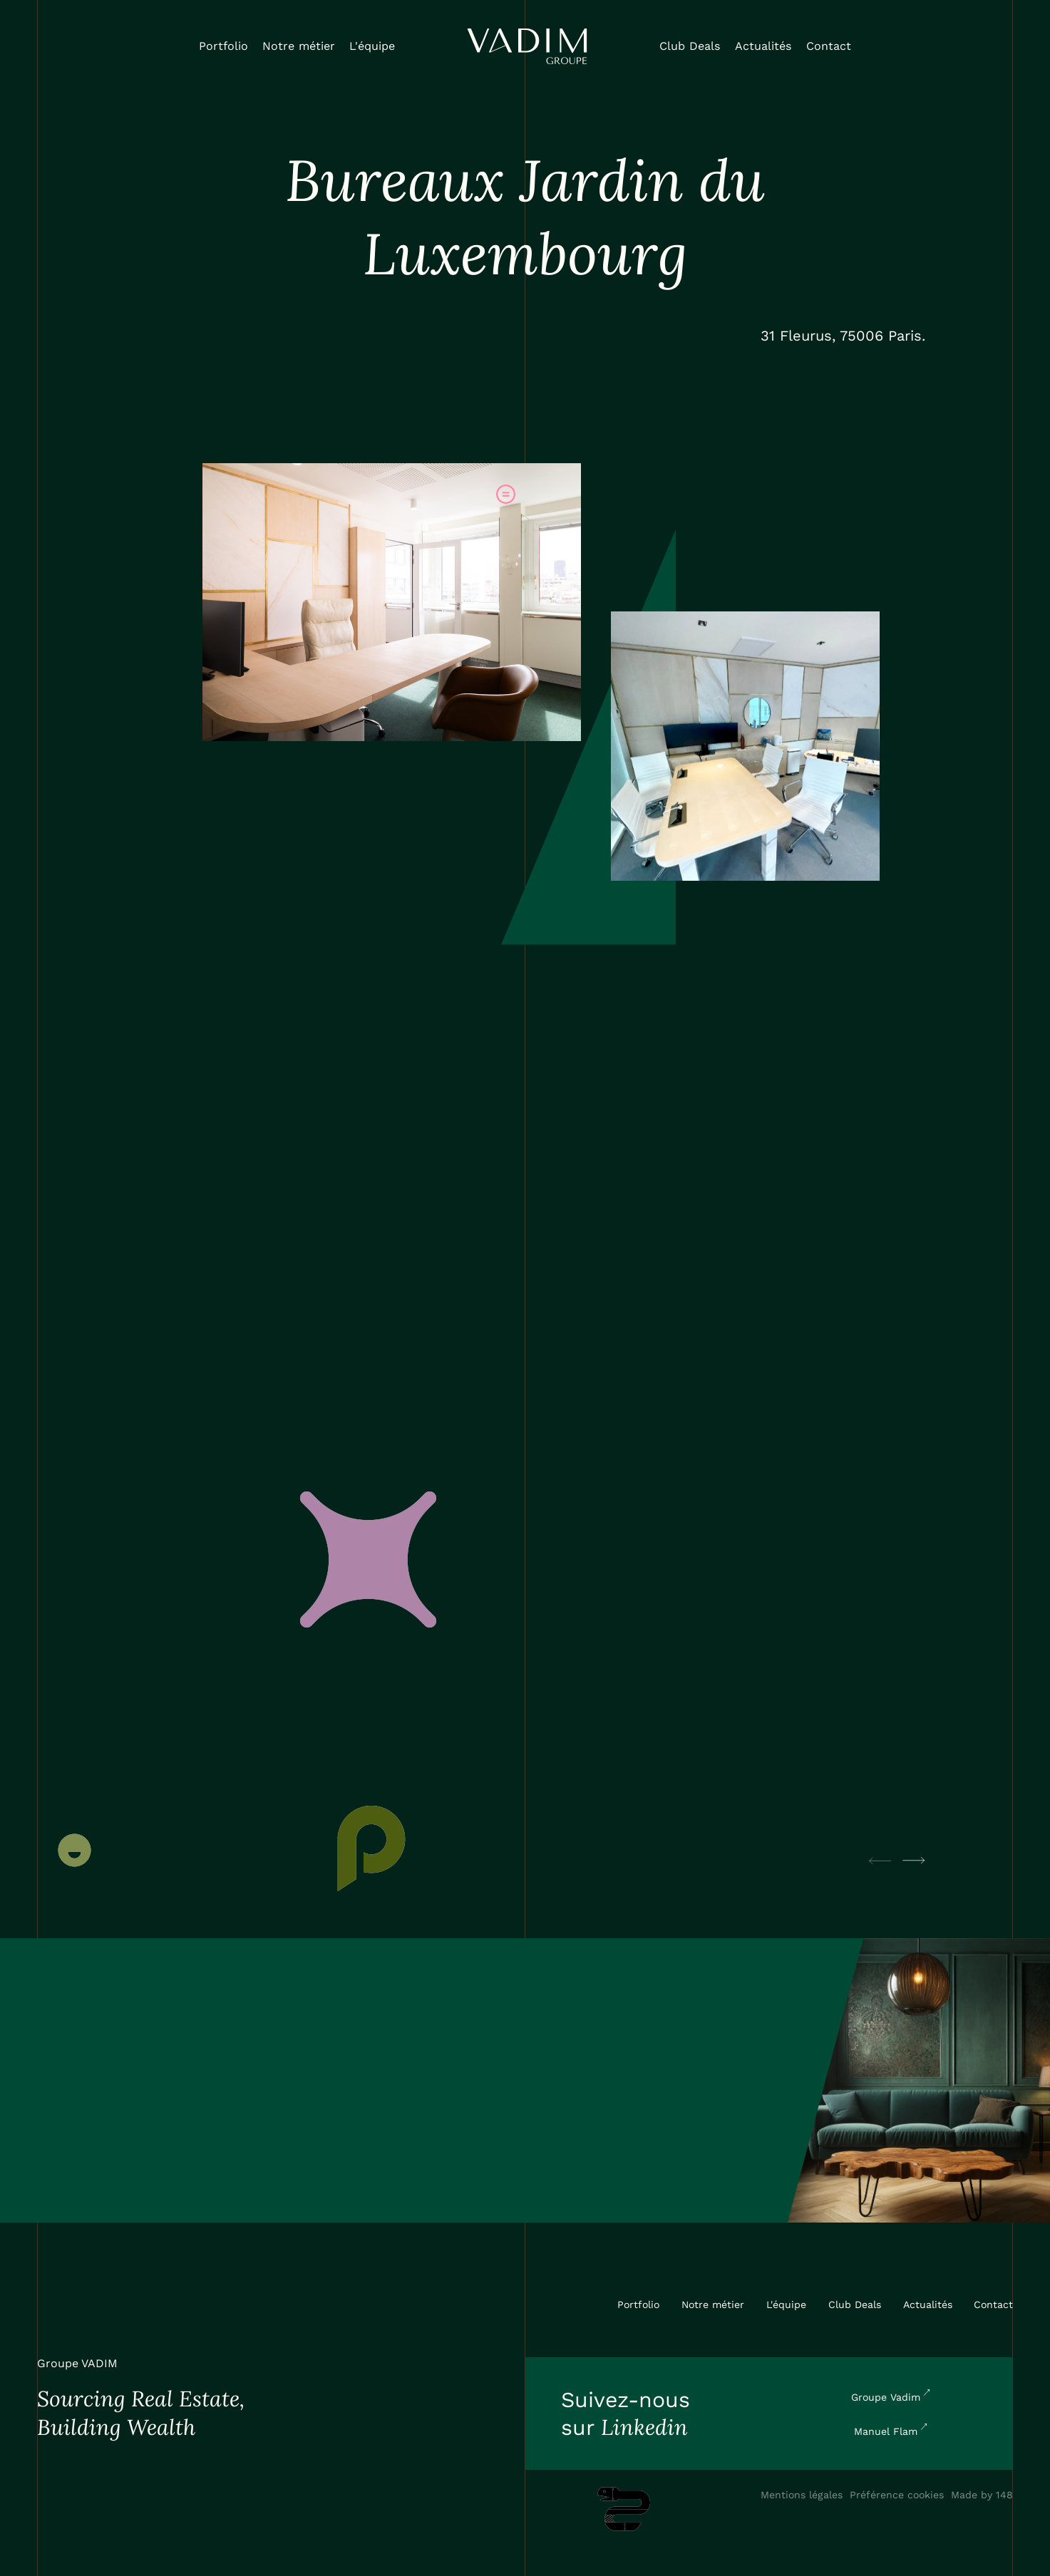  Describe the element at coordinates (368, 1559) in the screenshot. I see `nextra documentation framework logo` at that location.